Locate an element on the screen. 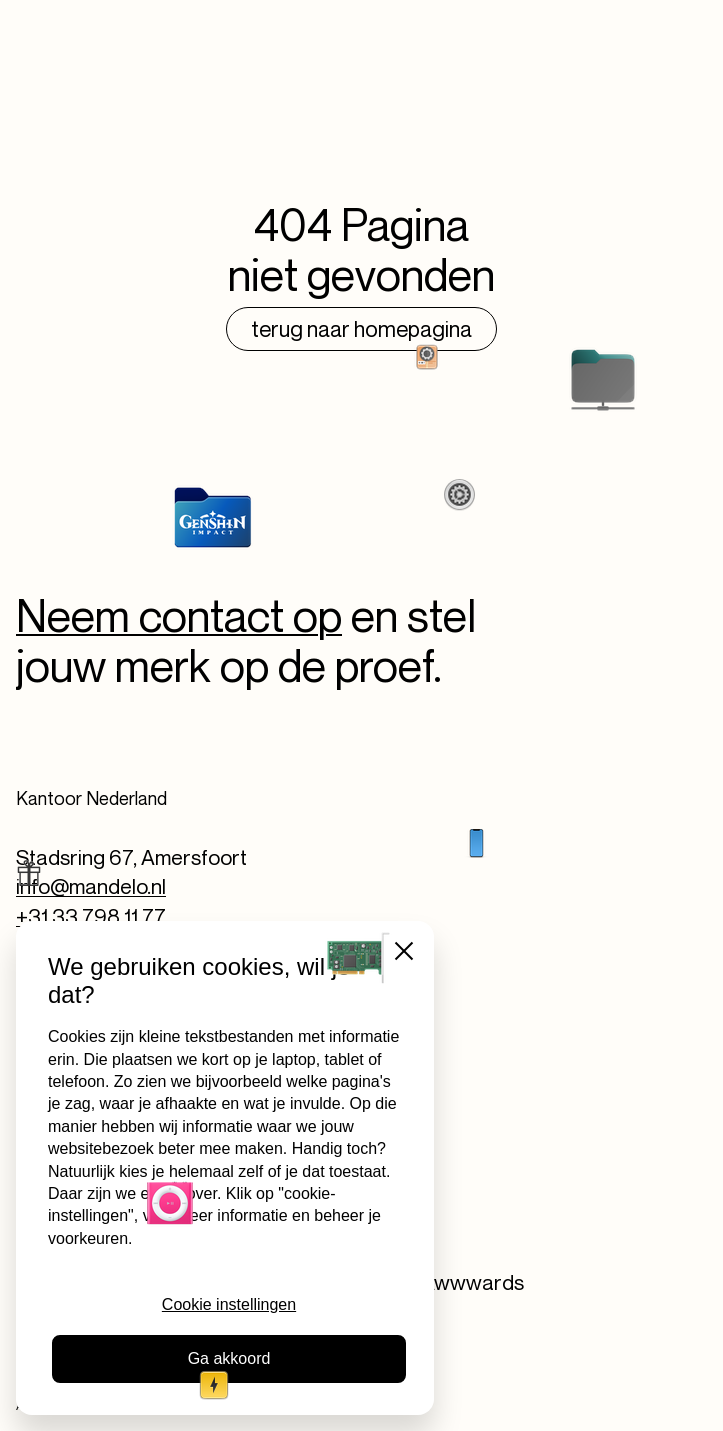  open genshin impact game files folder is located at coordinates (212, 519).